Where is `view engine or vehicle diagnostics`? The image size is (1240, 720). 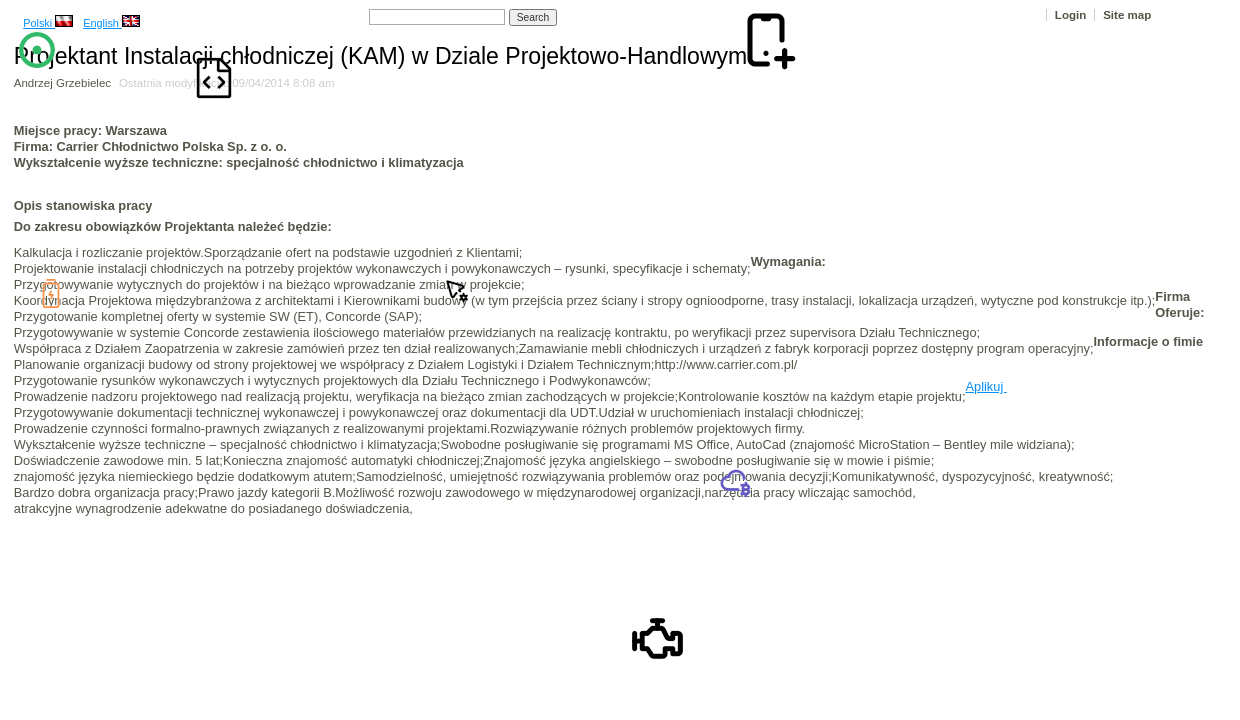 view engine or vehicle diagnostics is located at coordinates (657, 638).